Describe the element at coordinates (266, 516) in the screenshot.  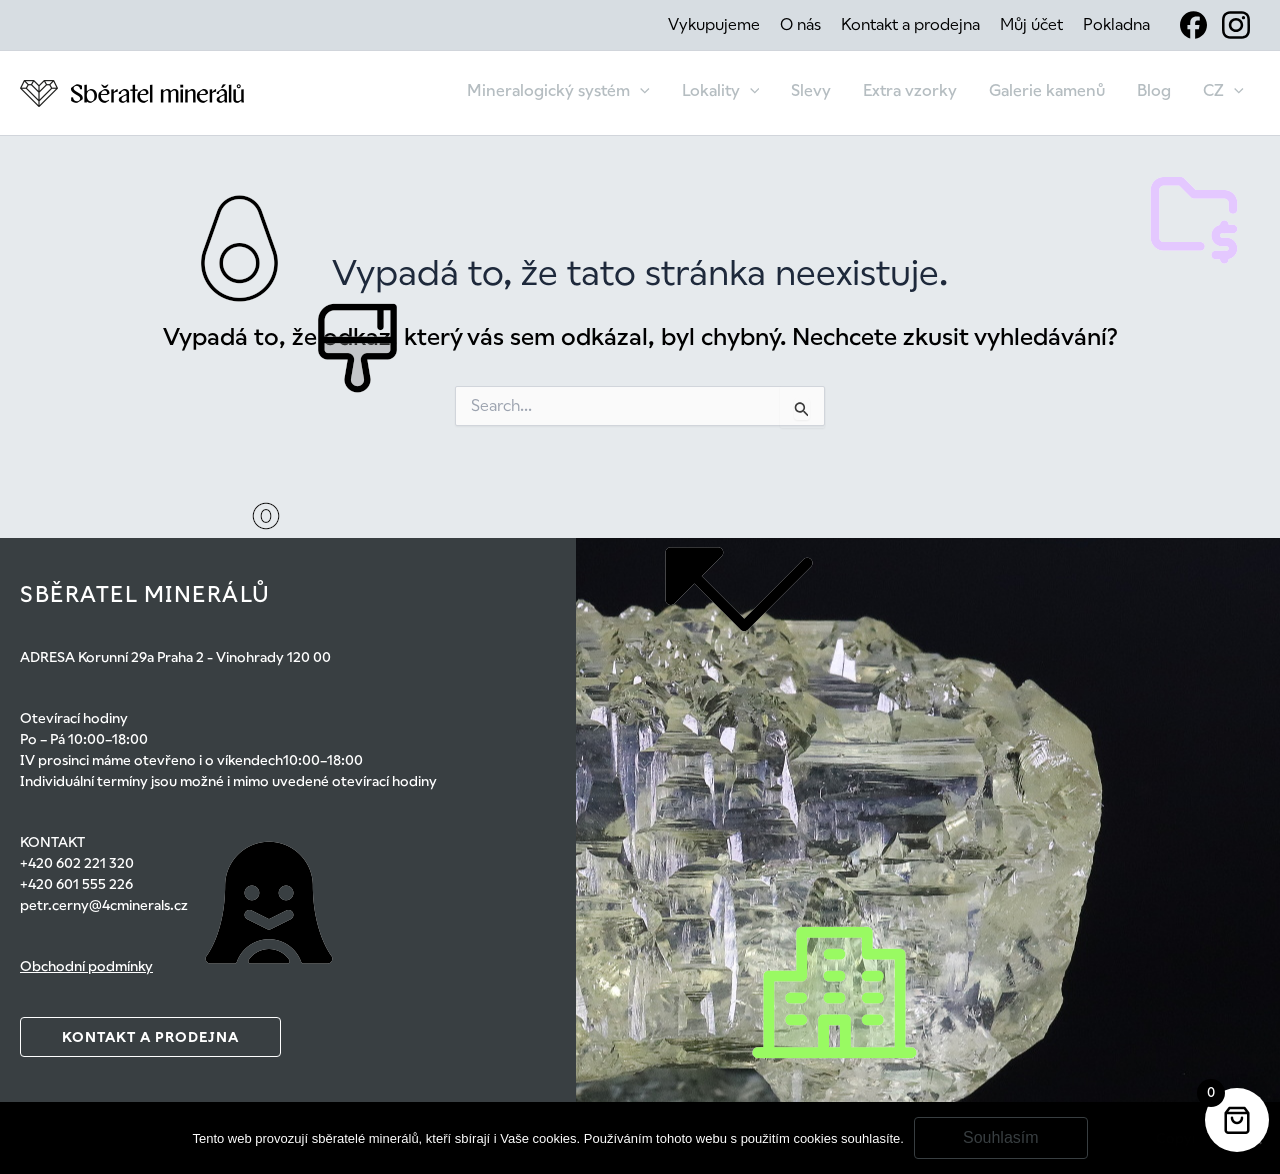
I see `indicates zero items or empty count` at that location.